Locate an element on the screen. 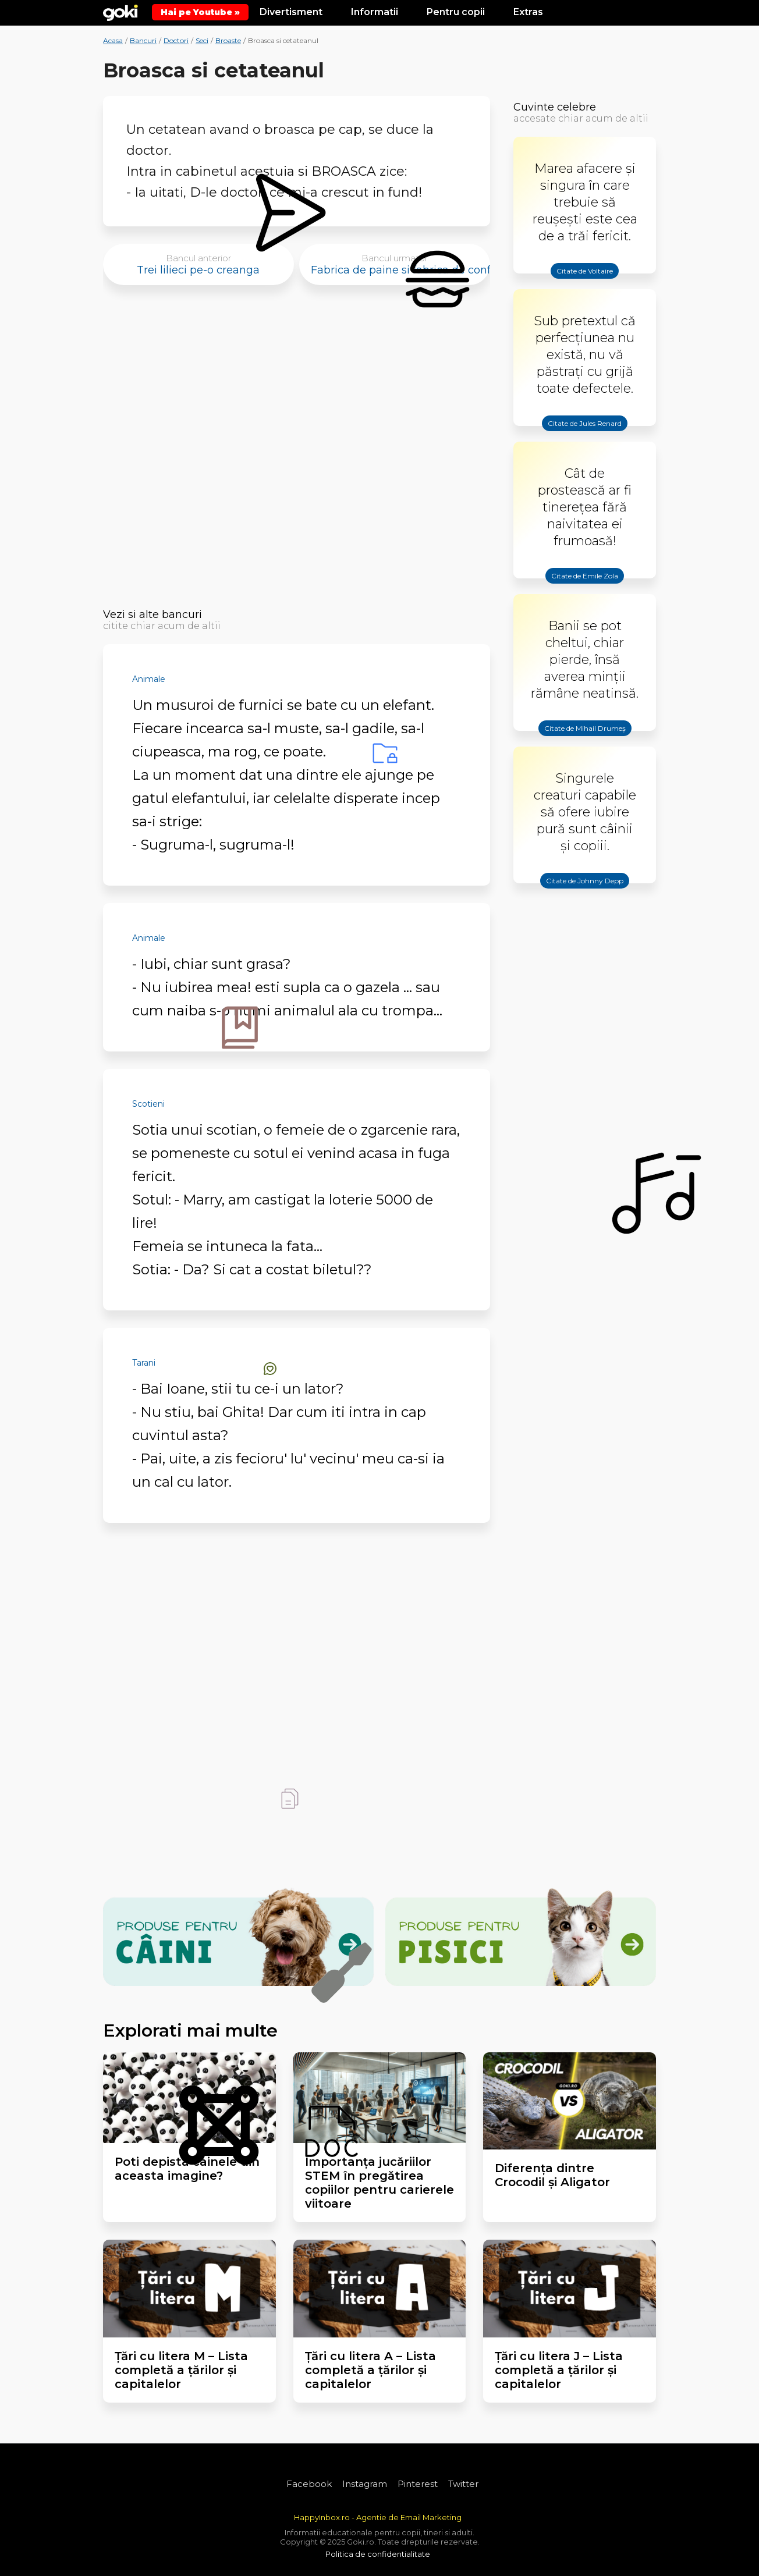 This screenshot has width=759, height=2576. view all documents is located at coordinates (290, 1799).